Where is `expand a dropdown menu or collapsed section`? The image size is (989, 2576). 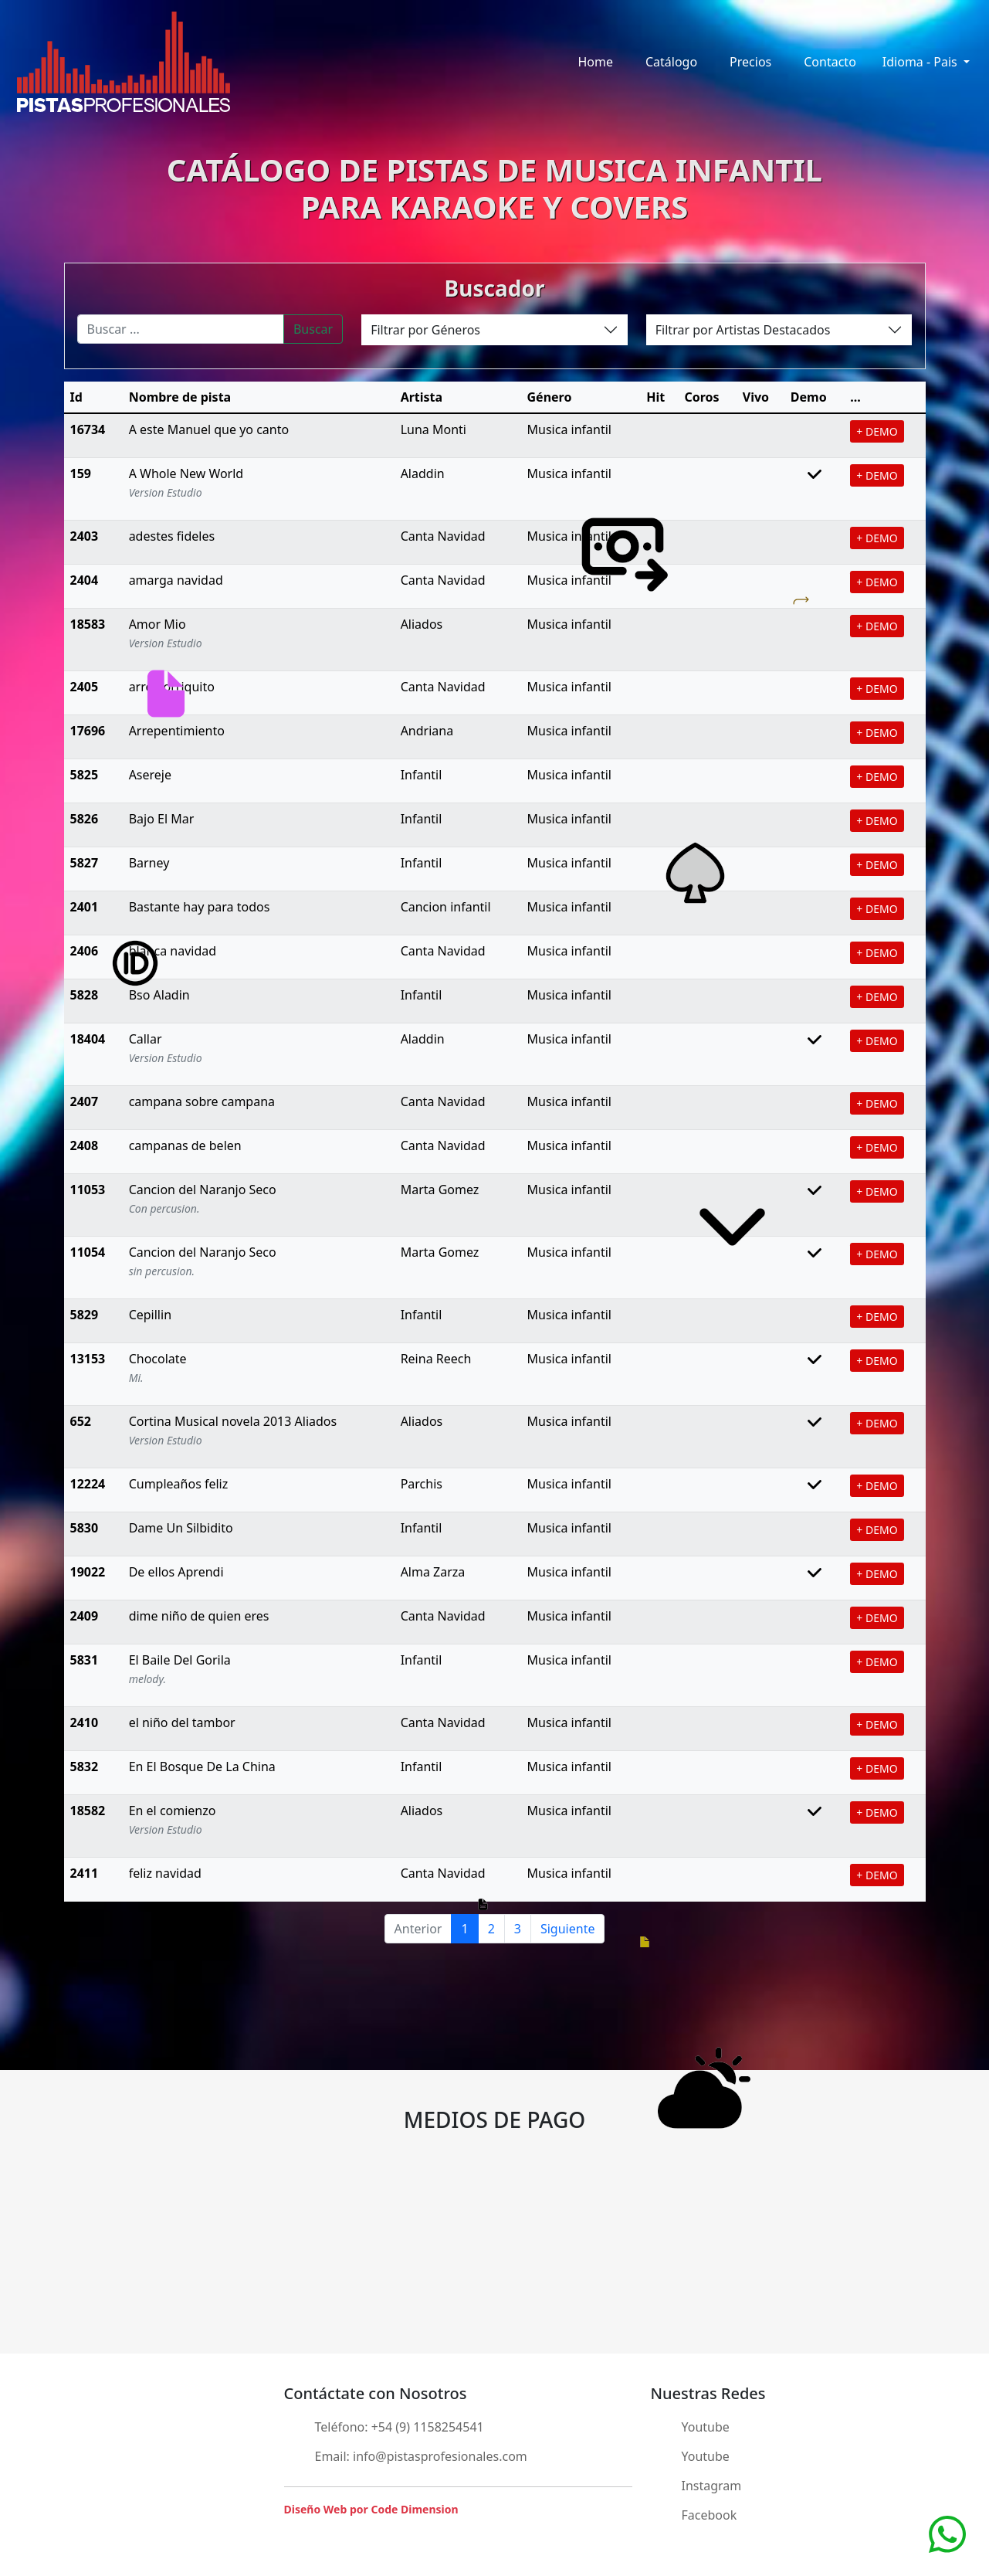
expand a dropdown menu or collapsed section is located at coordinates (732, 1227).